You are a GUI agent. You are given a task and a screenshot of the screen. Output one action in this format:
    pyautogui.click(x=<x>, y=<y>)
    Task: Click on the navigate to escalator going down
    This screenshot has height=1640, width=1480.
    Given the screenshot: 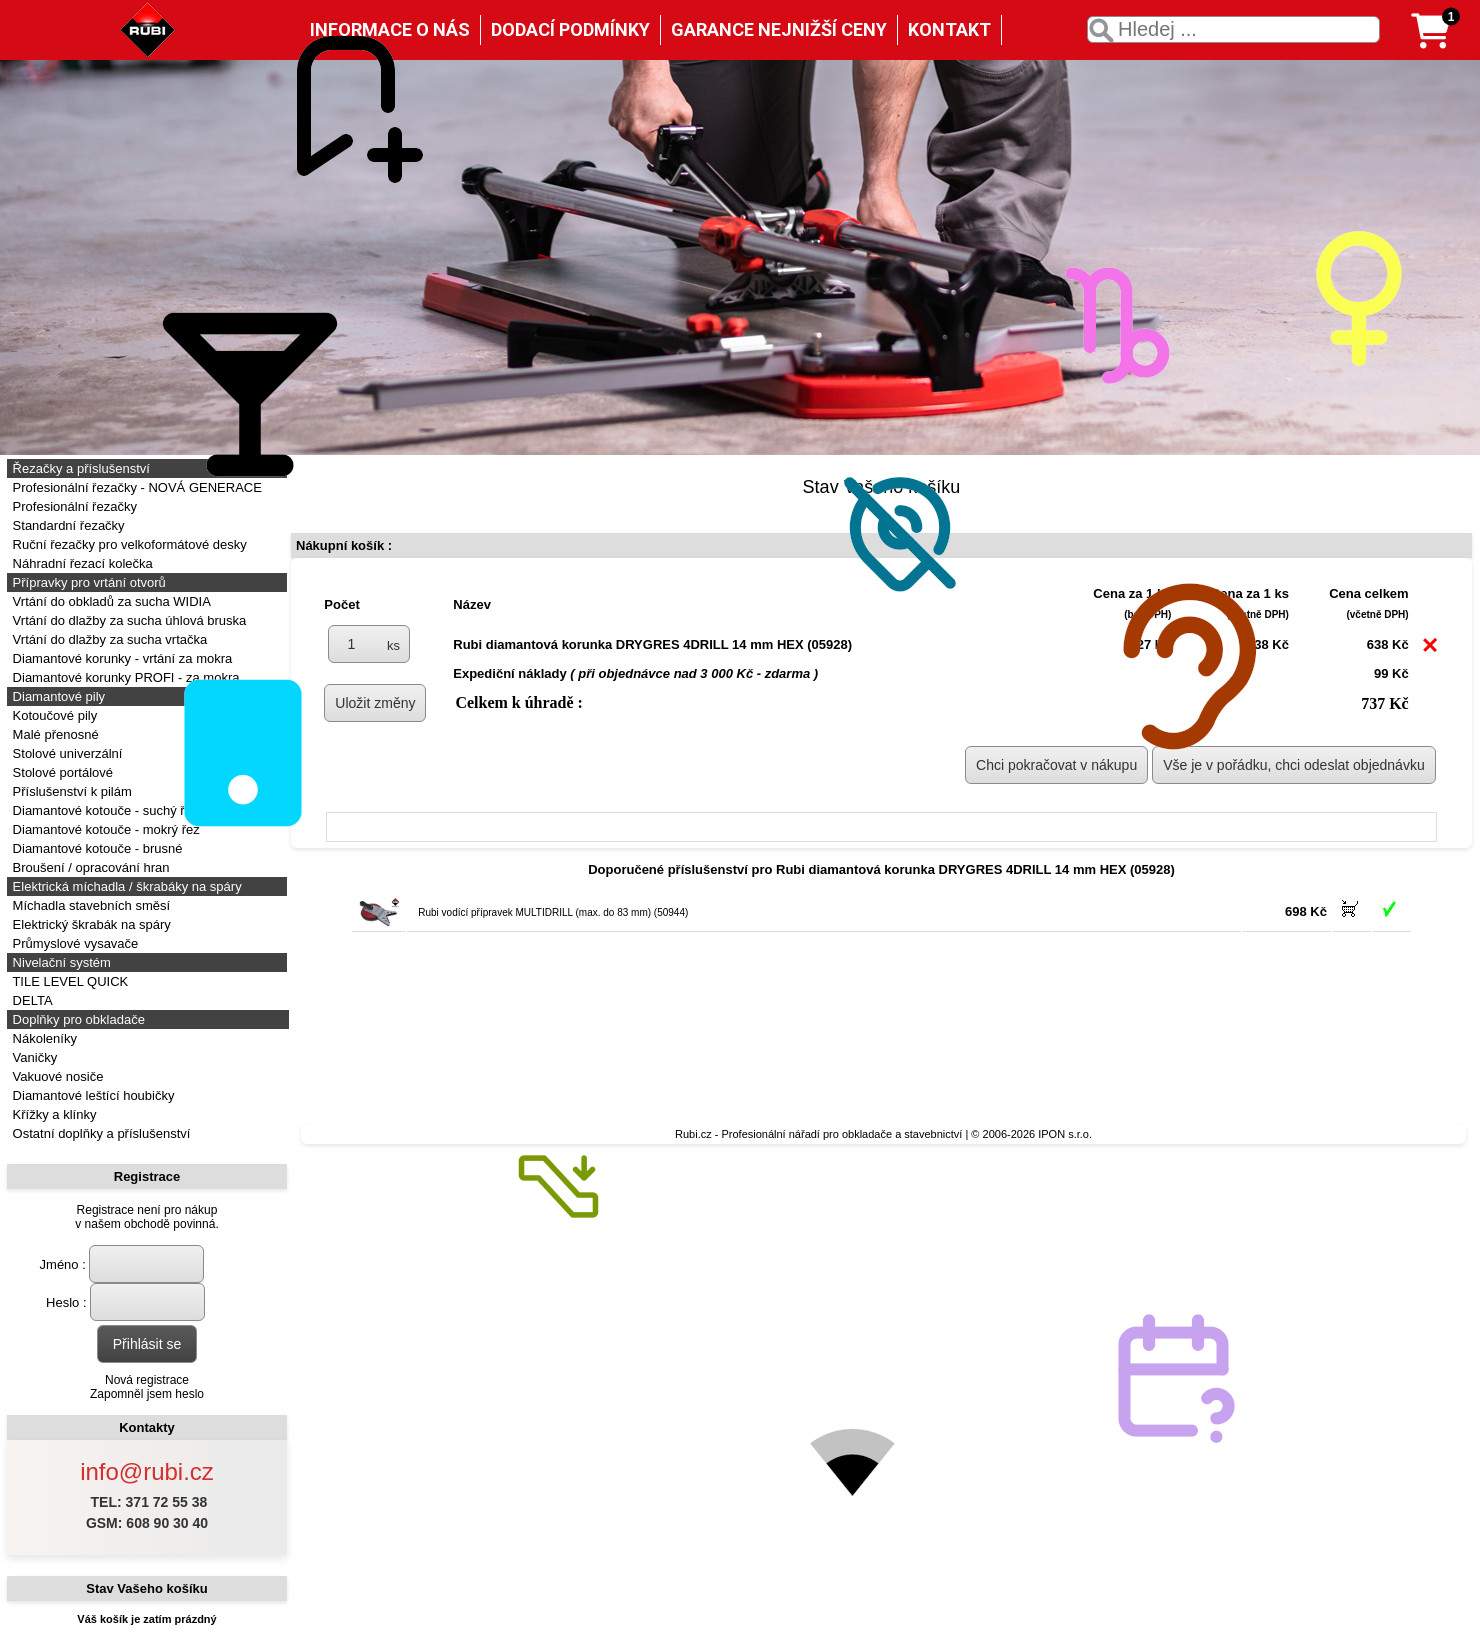 What is the action you would take?
    pyautogui.click(x=558, y=1186)
    